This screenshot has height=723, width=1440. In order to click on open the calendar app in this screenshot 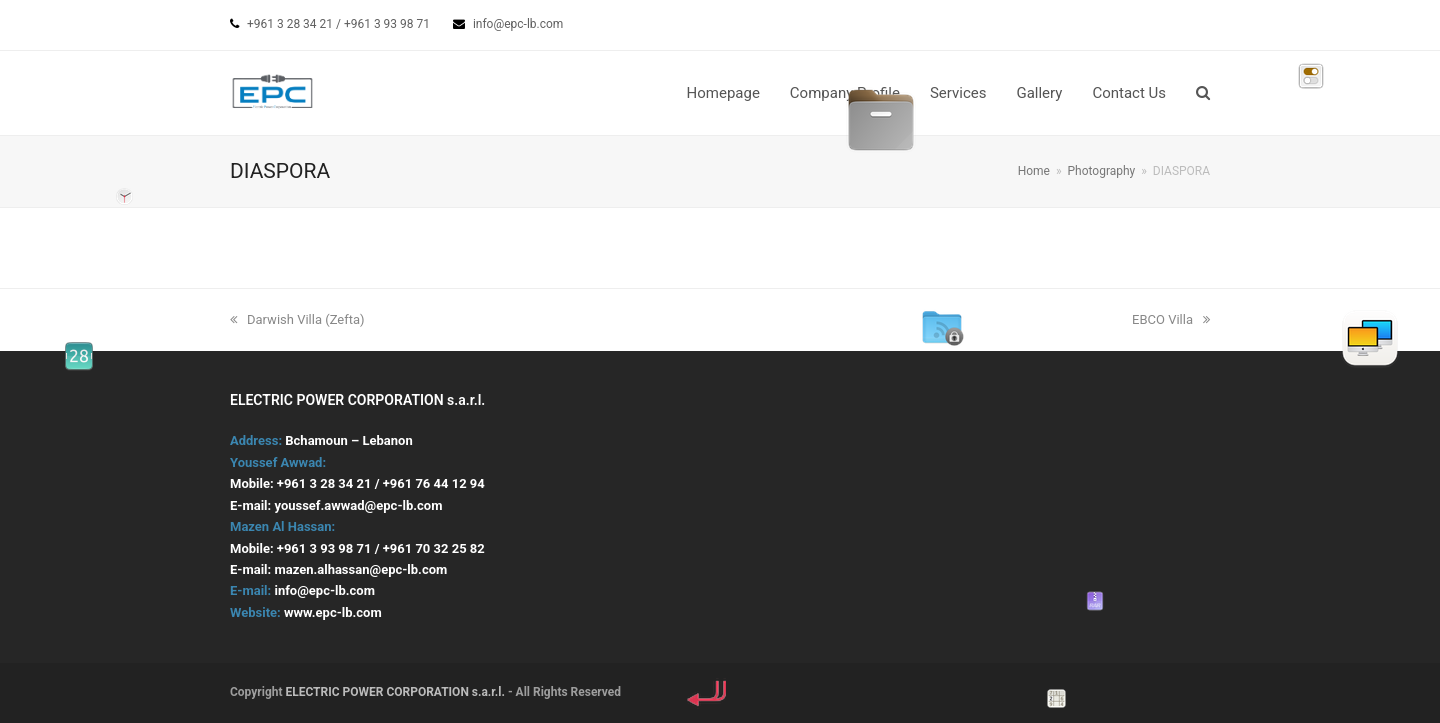, I will do `click(79, 356)`.